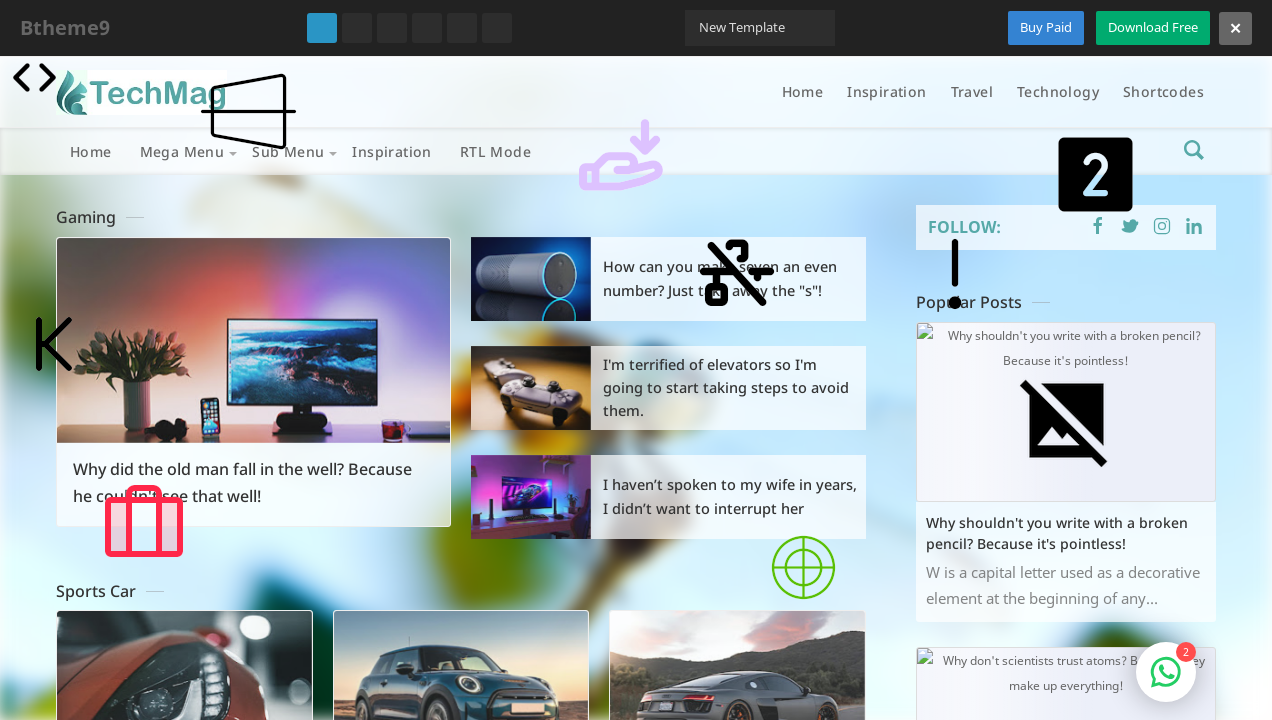  I want to click on network connection unavailable, so click(737, 274).